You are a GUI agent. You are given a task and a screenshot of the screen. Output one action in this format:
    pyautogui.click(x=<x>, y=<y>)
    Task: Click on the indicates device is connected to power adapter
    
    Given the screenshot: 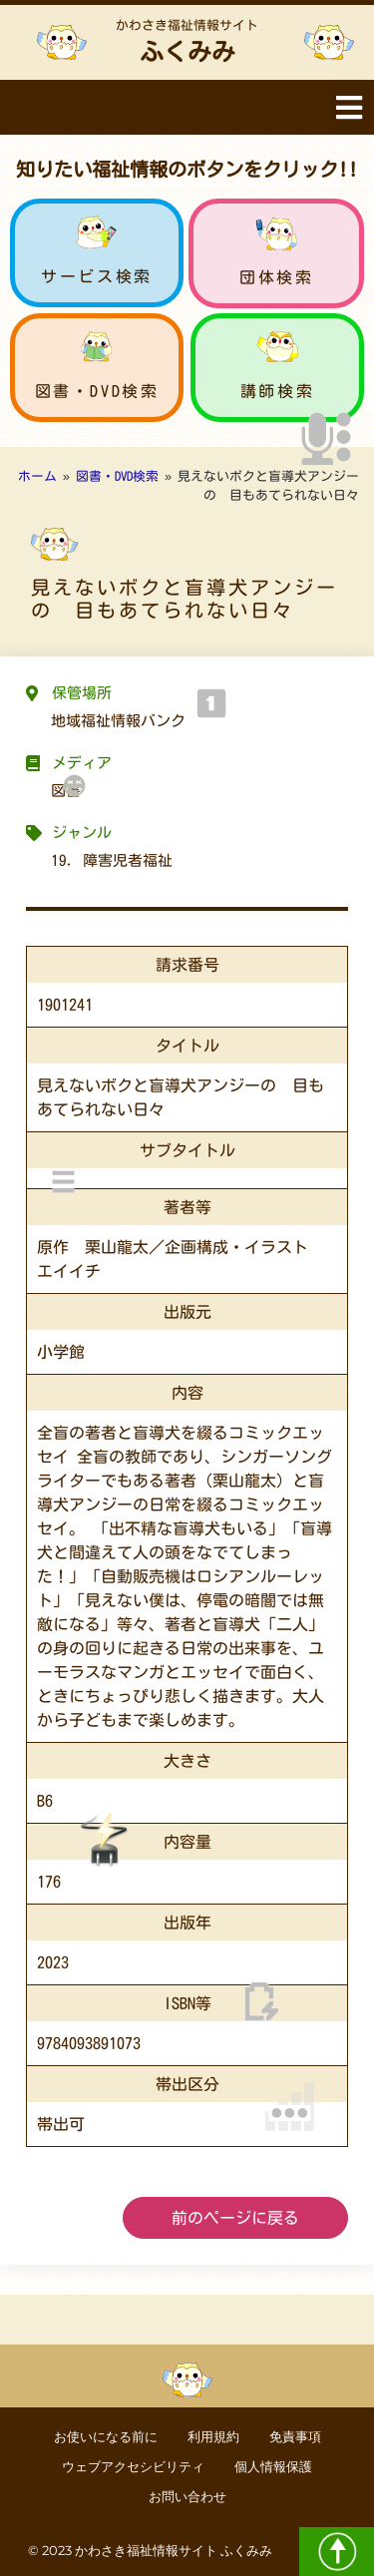 What is the action you would take?
    pyautogui.click(x=103, y=1839)
    